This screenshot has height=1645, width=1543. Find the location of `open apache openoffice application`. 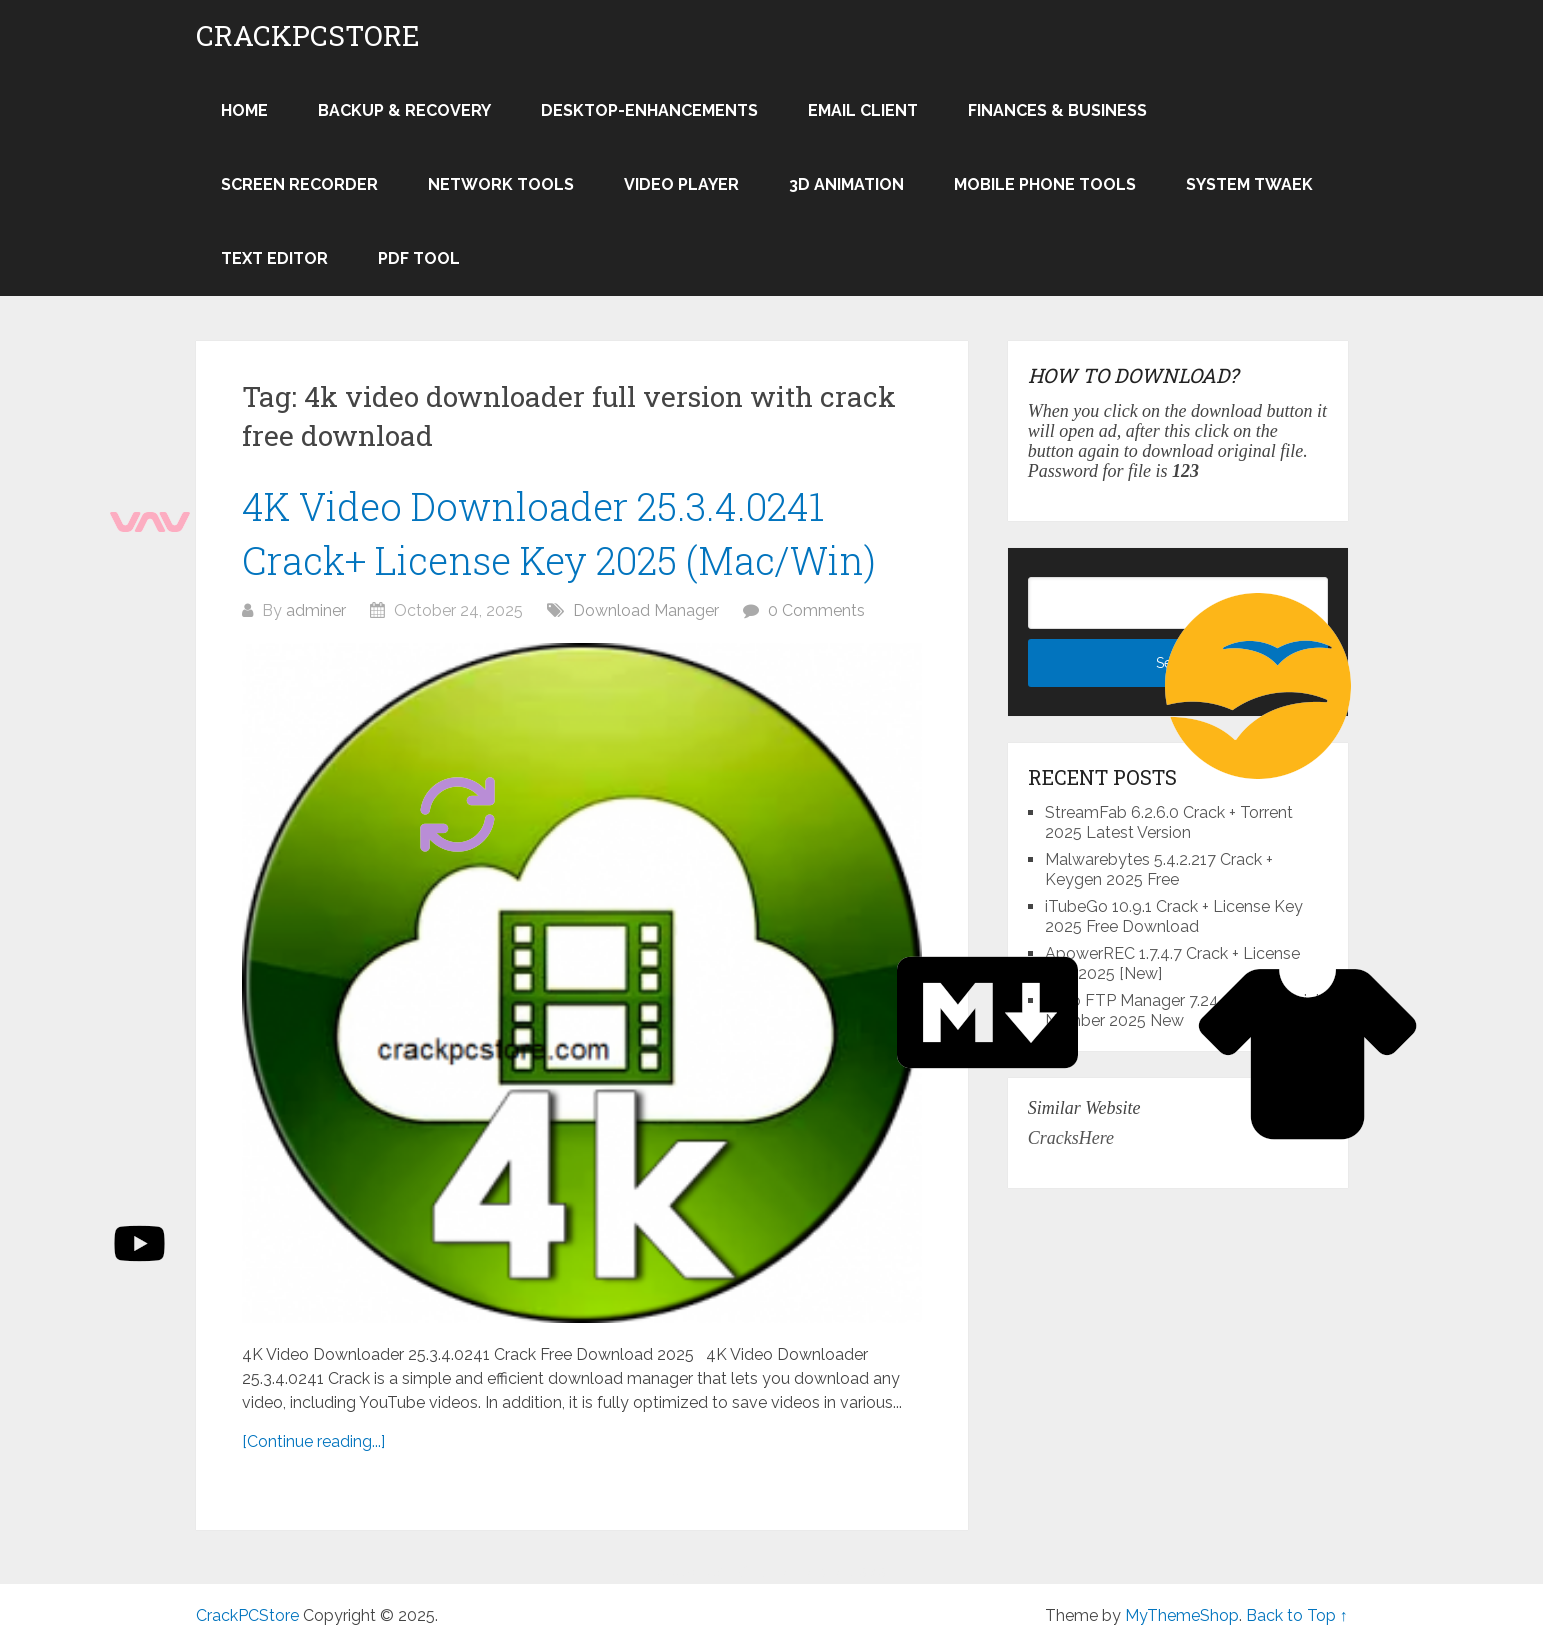

open apache openoffice application is located at coordinates (1258, 686).